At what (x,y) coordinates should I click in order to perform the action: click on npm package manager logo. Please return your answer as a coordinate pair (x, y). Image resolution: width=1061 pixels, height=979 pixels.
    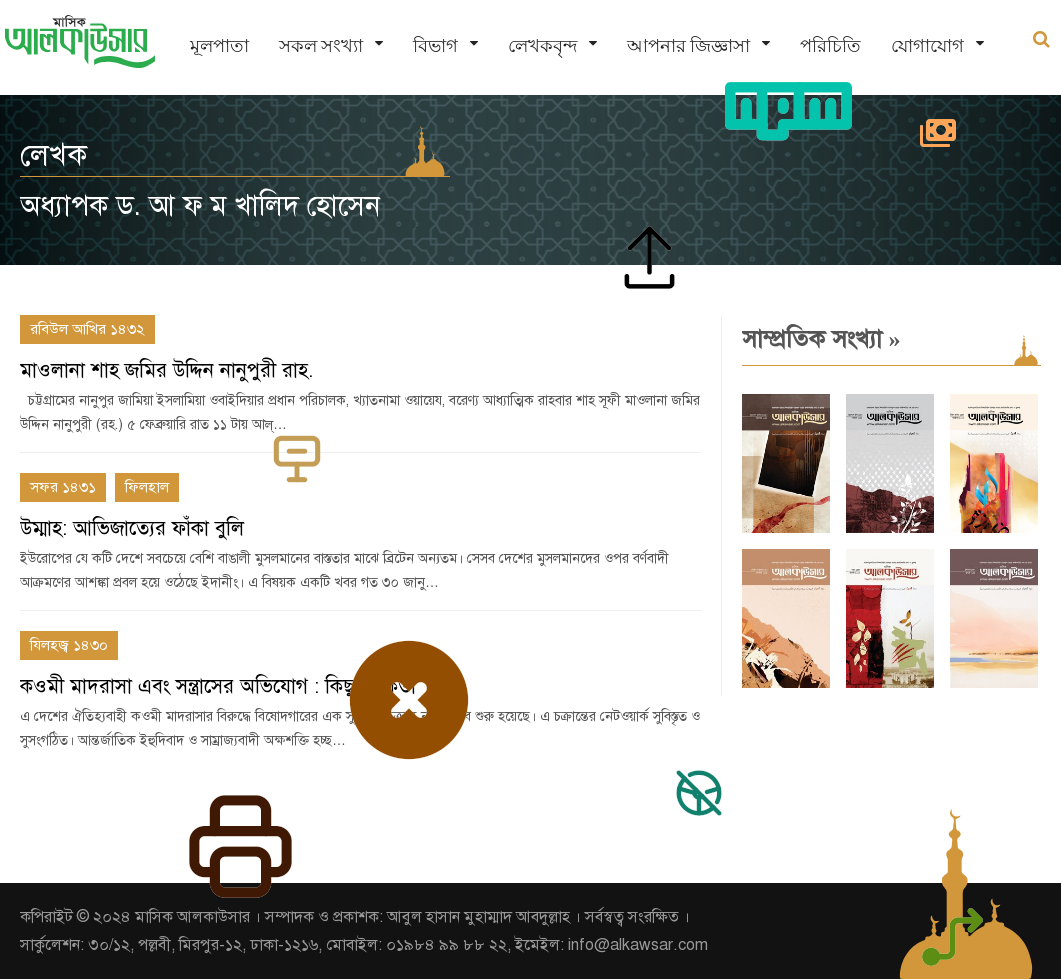
    Looking at the image, I should click on (788, 108).